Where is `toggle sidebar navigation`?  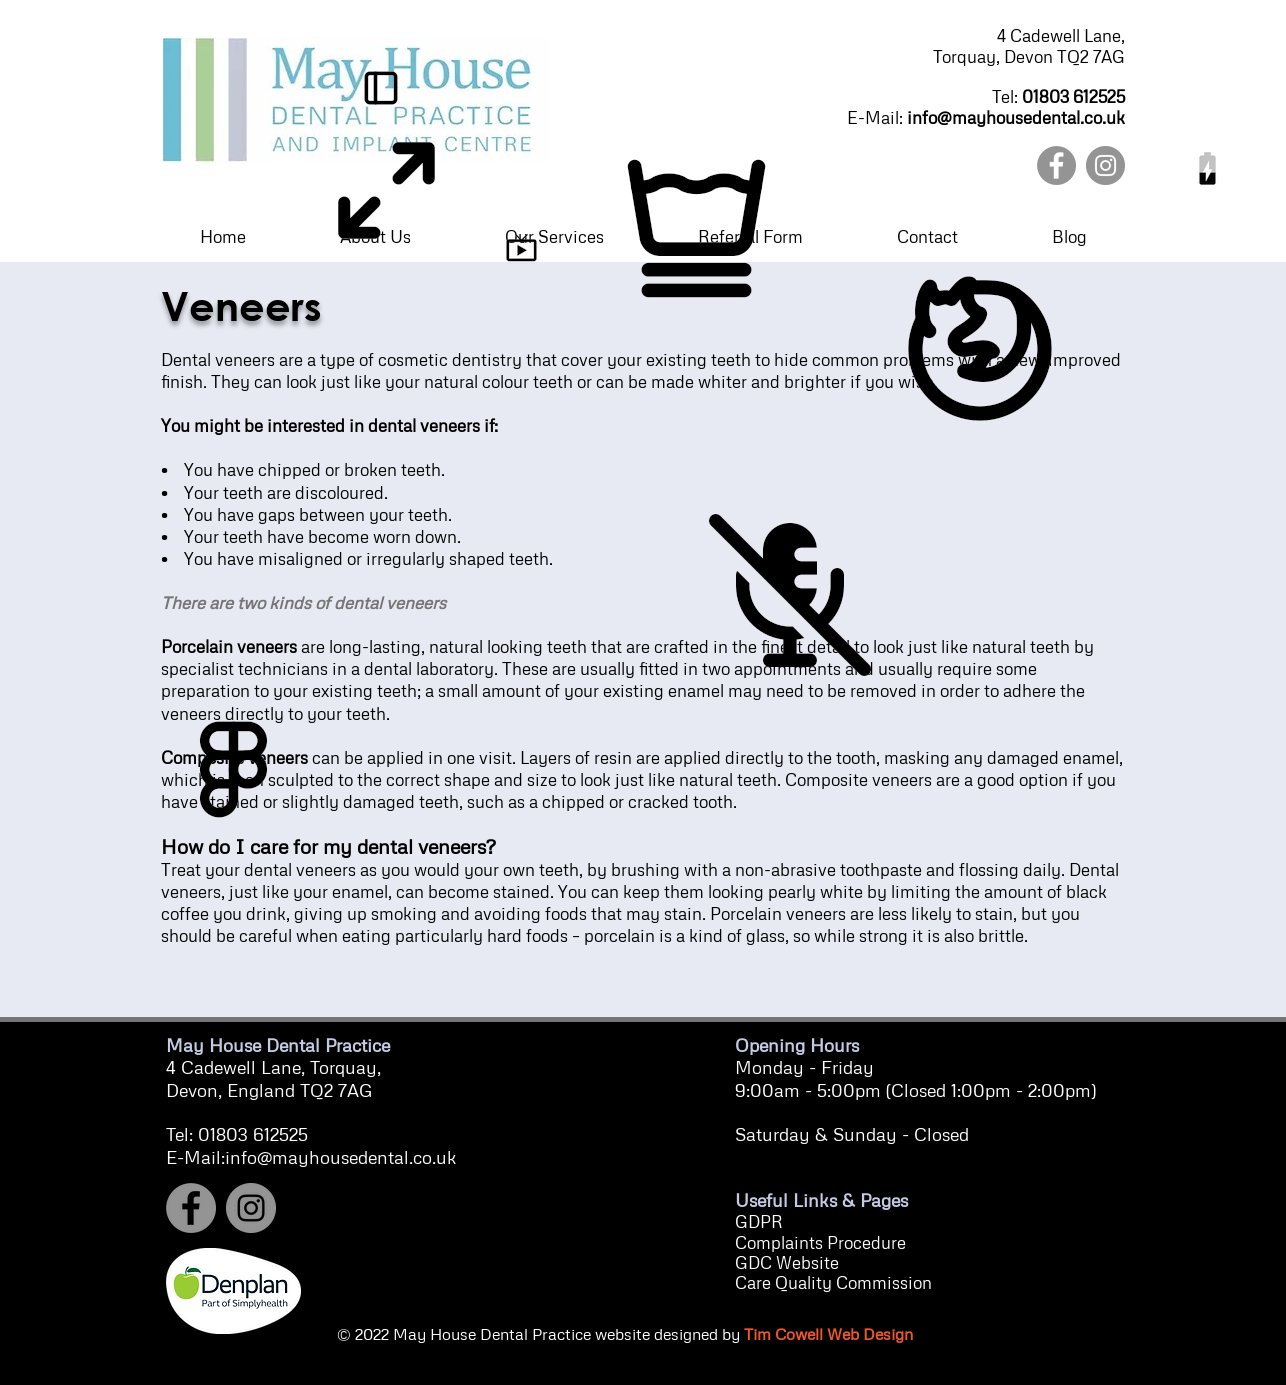
toggle sidebar navigation is located at coordinates (381, 88).